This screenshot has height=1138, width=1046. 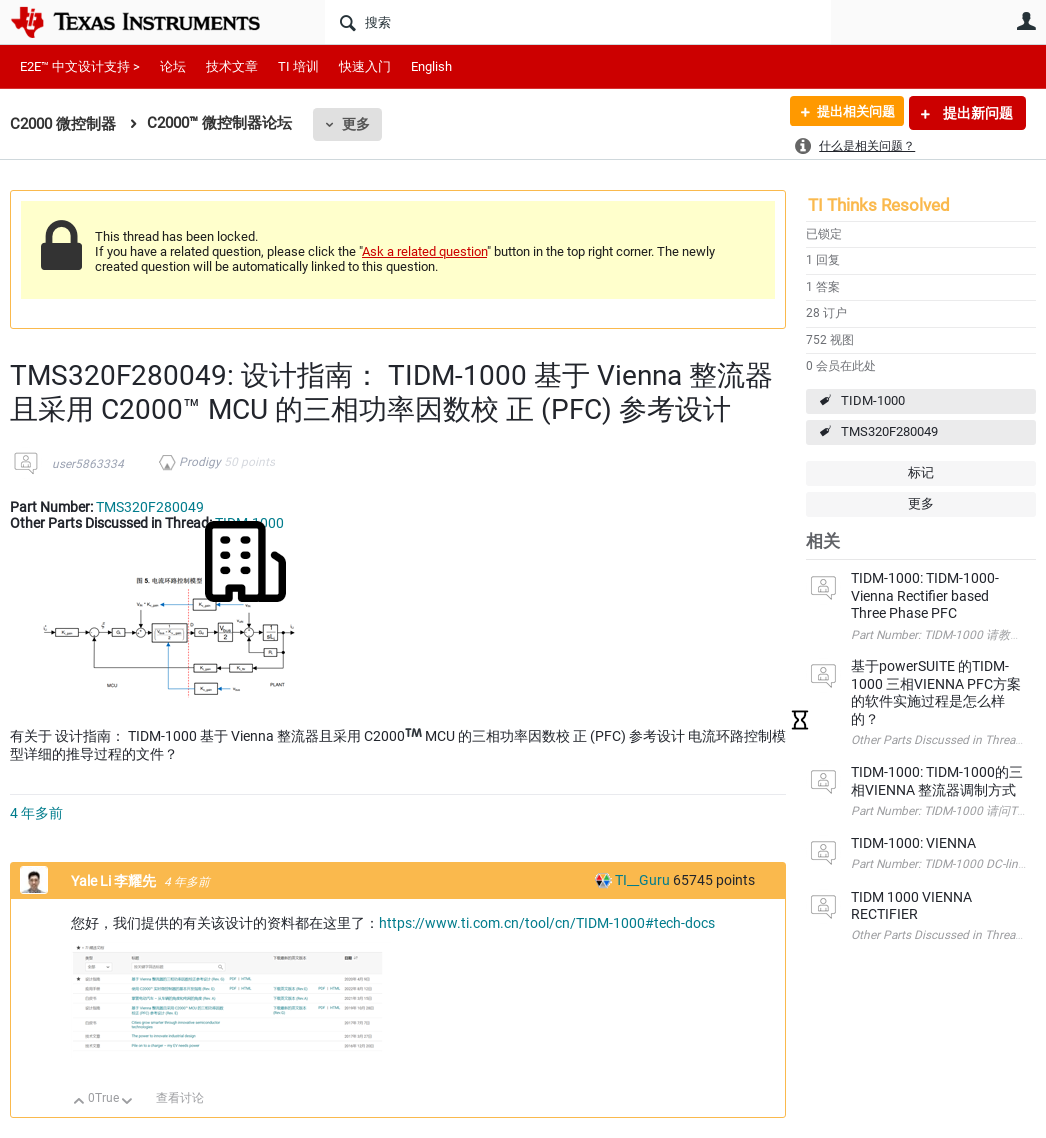 What do you see at coordinates (800, 720) in the screenshot?
I see `indicates a process is in progress or loading` at bounding box center [800, 720].